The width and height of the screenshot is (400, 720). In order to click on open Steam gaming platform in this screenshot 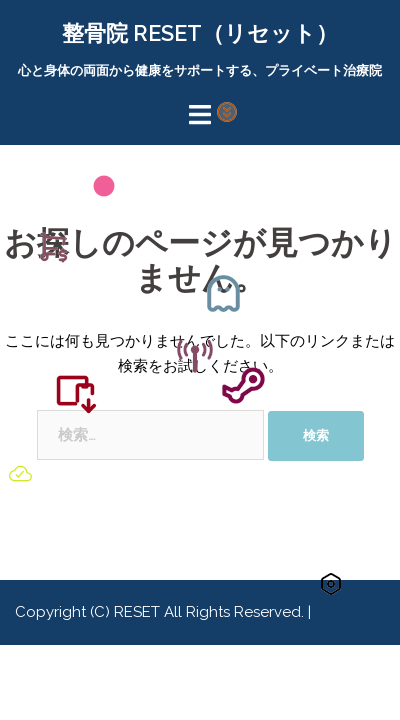, I will do `click(243, 384)`.